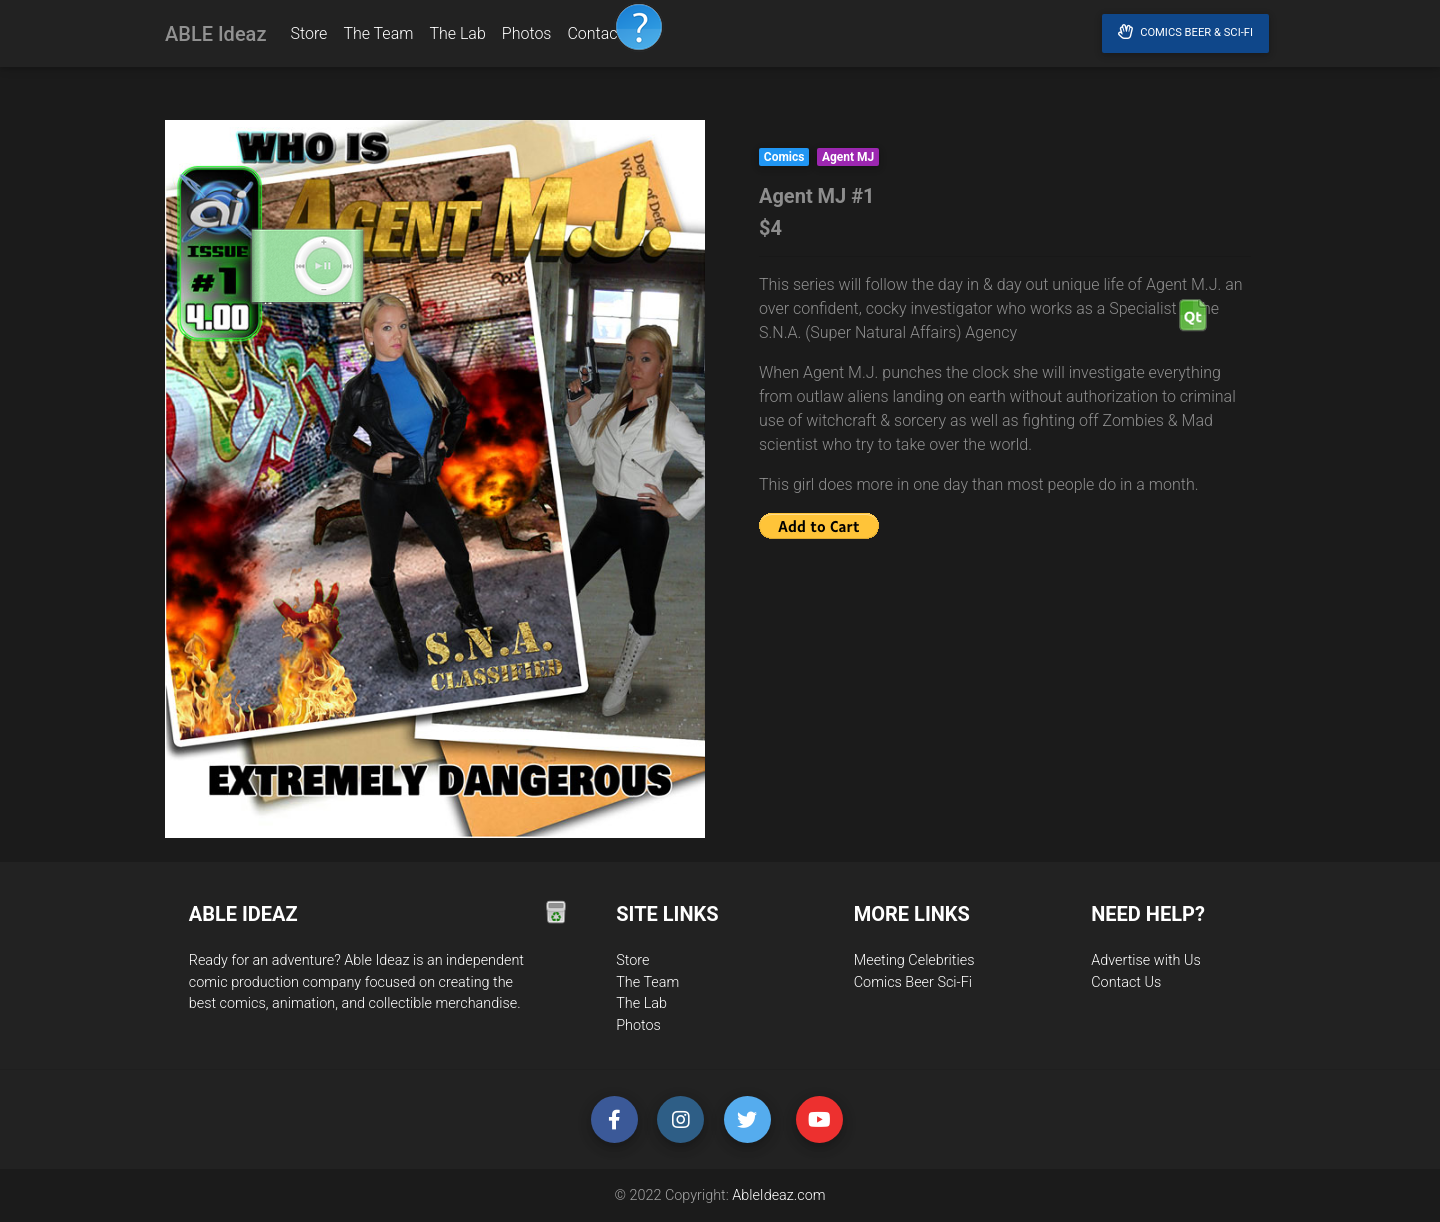 Image resolution: width=1440 pixels, height=1222 pixels. Describe the element at coordinates (639, 27) in the screenshot. I see `access help or frequently asked questions` at that location.